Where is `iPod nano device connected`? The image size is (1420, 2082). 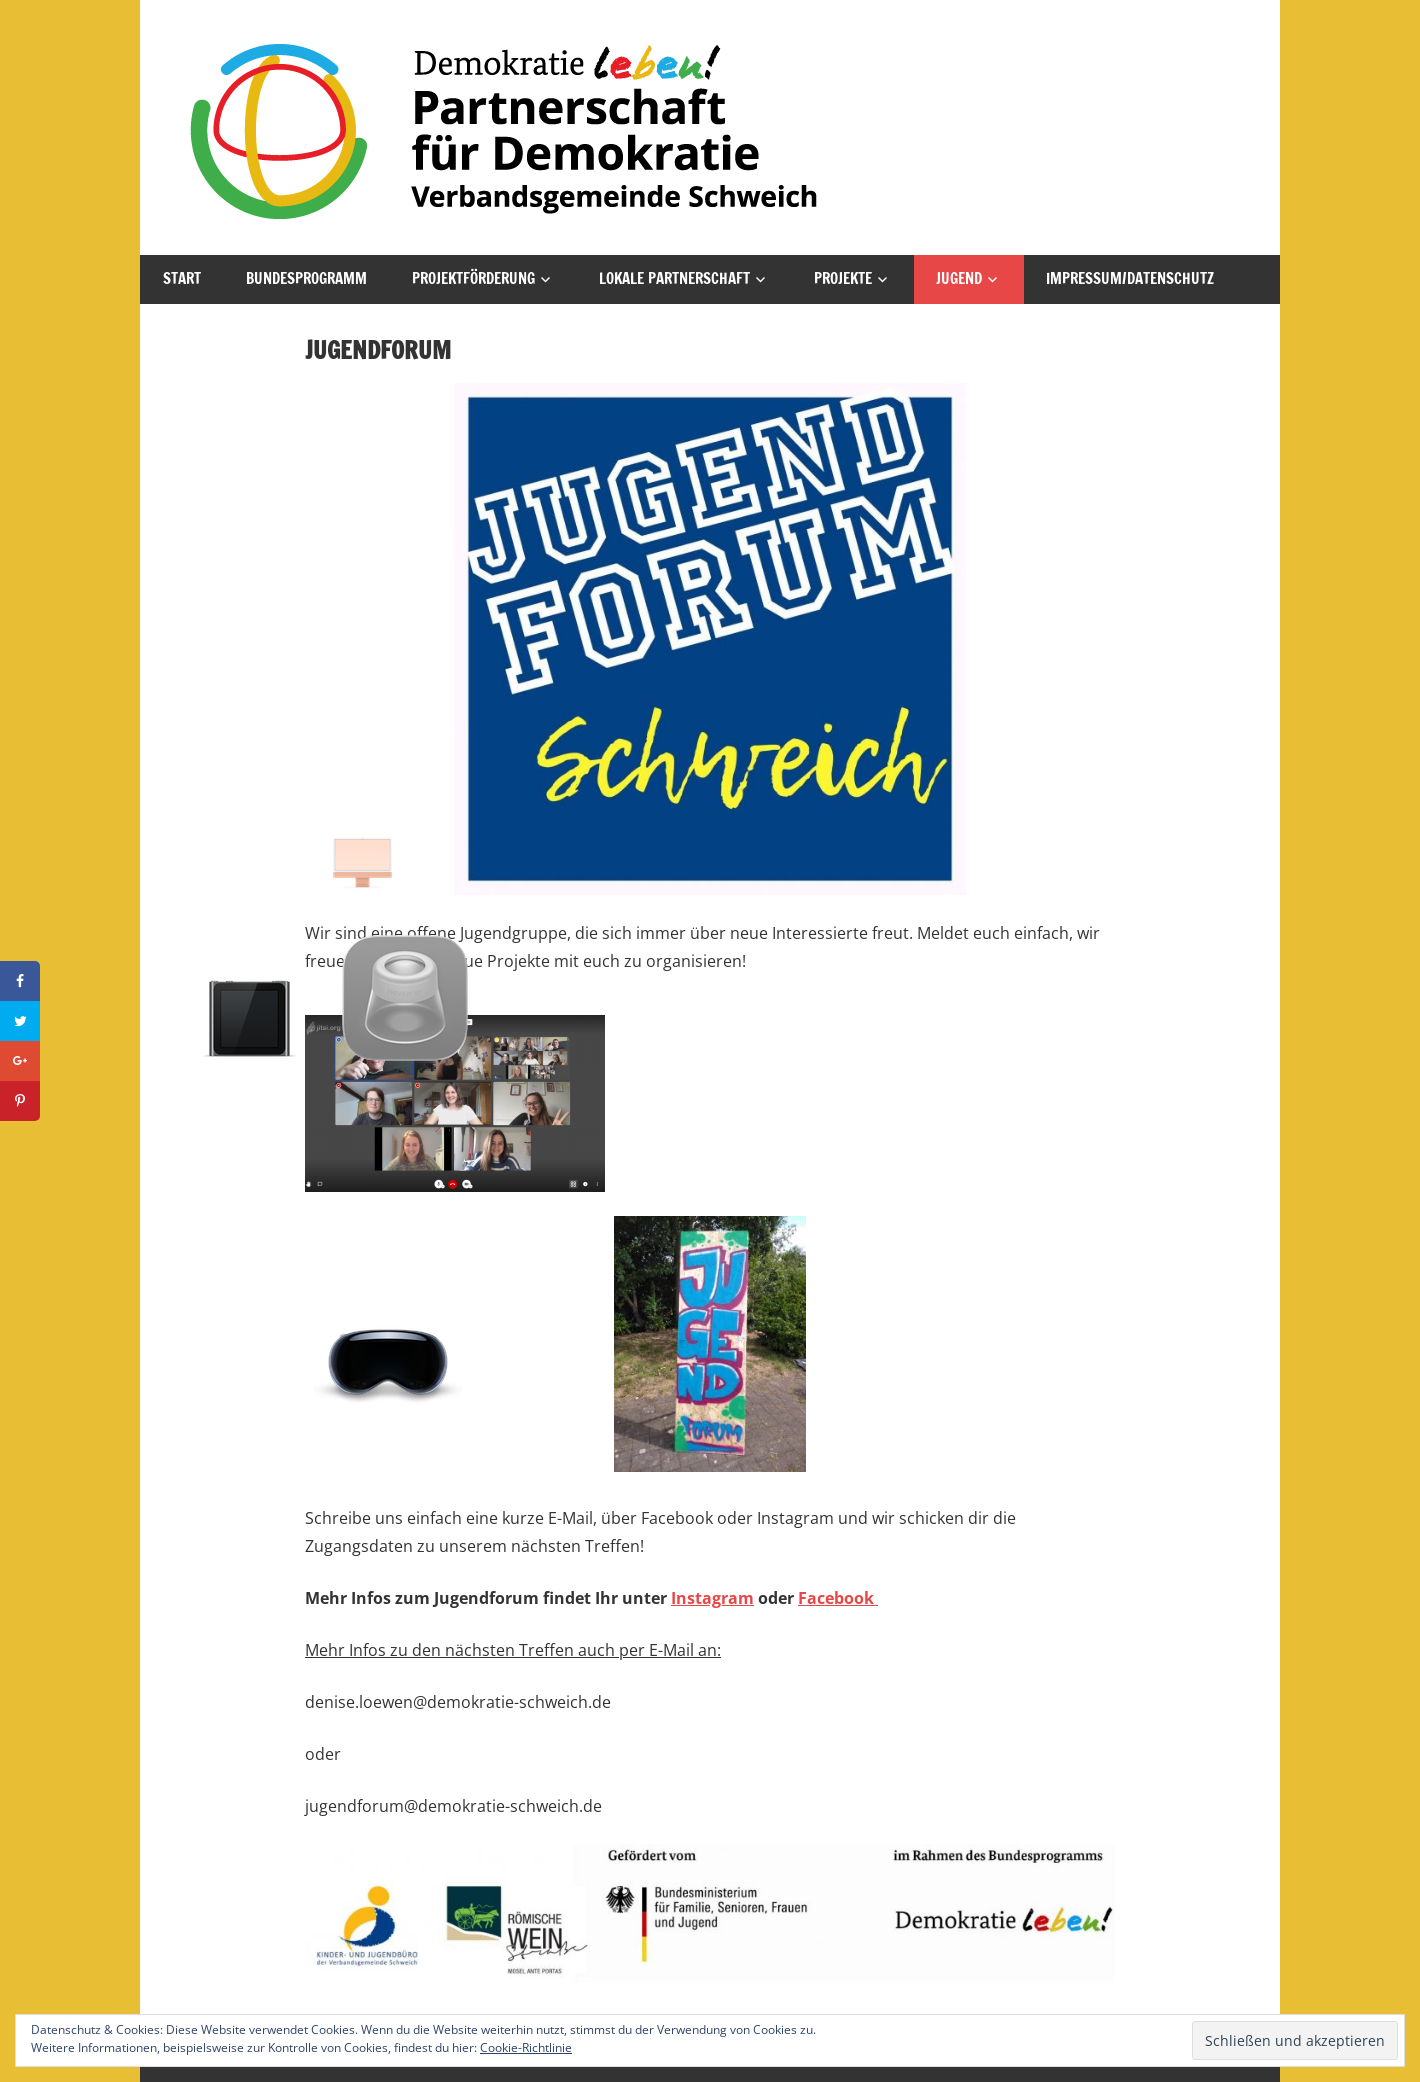 iPod nano device connected is located at coordinates (249, 1018).